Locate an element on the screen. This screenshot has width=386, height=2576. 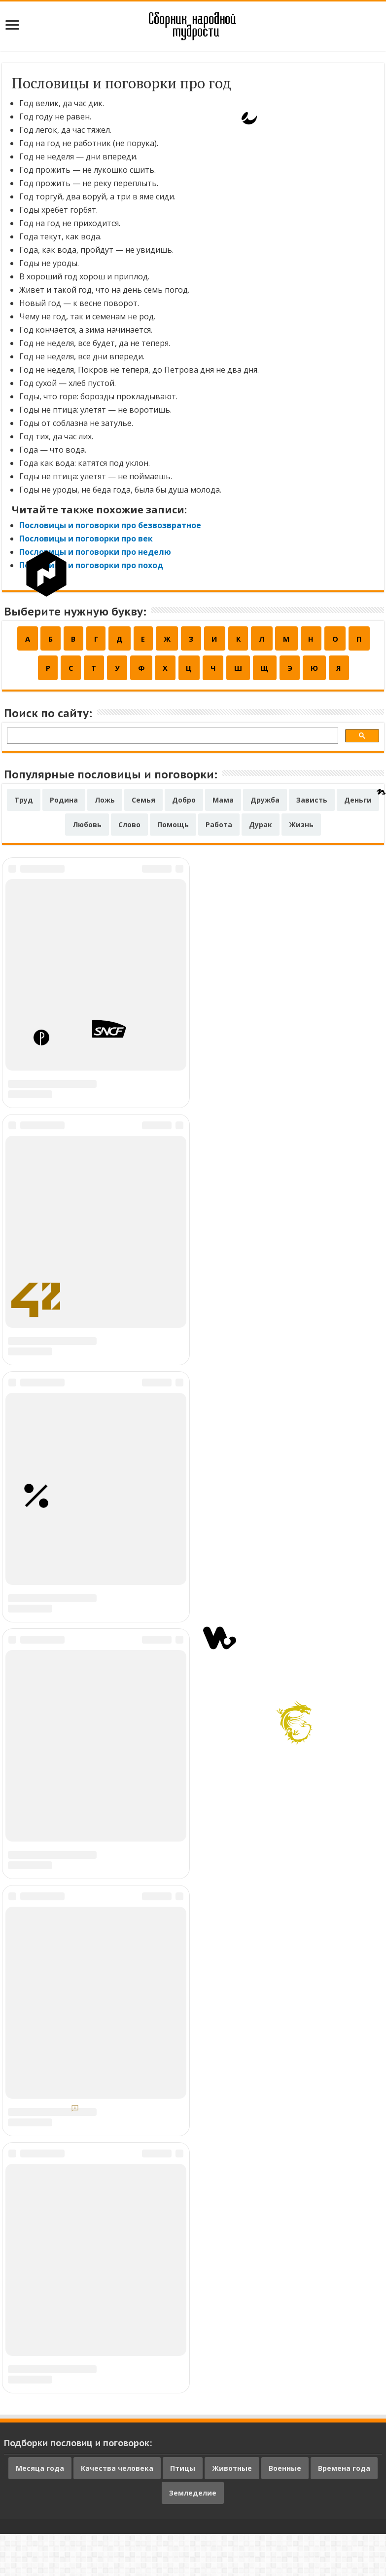
open the SNCF French railway app is located at coordinates (109, 1029).